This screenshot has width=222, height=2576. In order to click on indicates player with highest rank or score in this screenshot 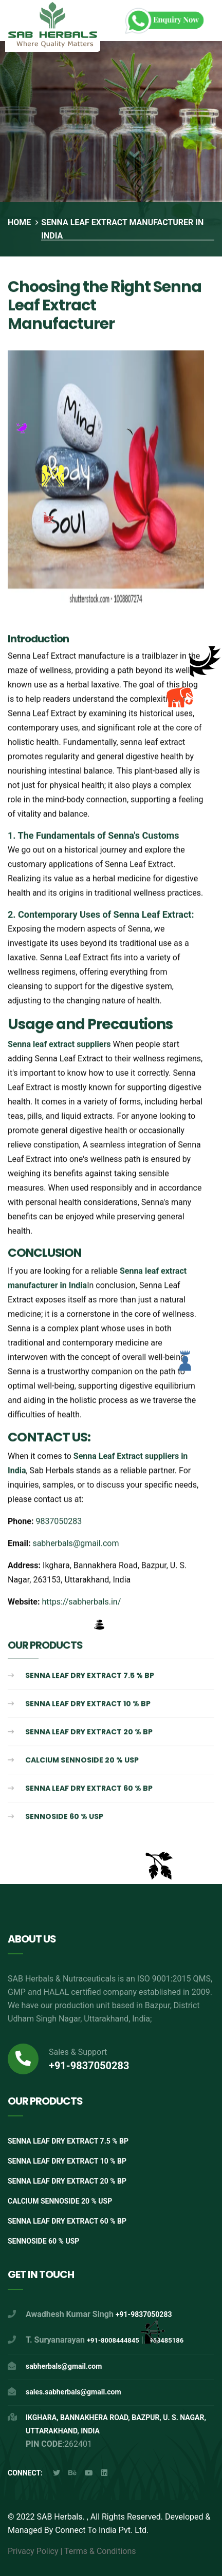, I will do `click(185, 1360)`.